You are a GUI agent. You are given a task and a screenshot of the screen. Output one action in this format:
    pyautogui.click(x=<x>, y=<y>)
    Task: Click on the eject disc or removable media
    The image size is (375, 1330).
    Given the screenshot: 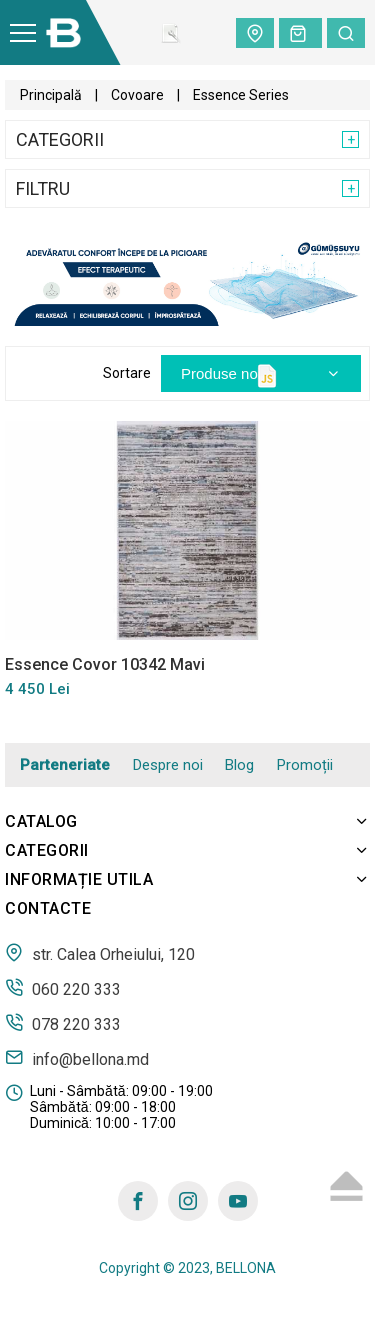 What is the action you would take?
    pyautogui.click(x=346, y=1187)
    